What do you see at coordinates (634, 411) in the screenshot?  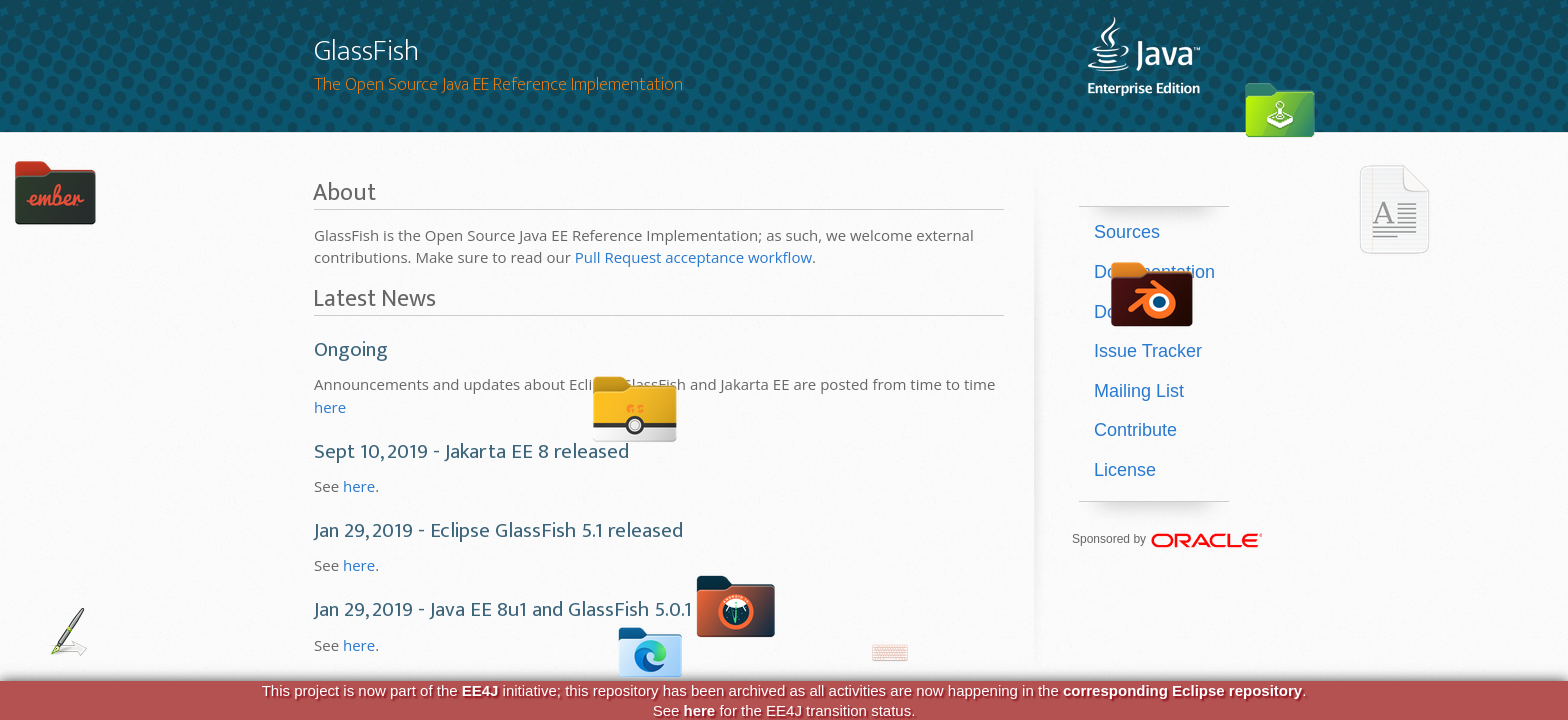 I see `open folder containing pokémon game files` at bounding box center [634, 411].